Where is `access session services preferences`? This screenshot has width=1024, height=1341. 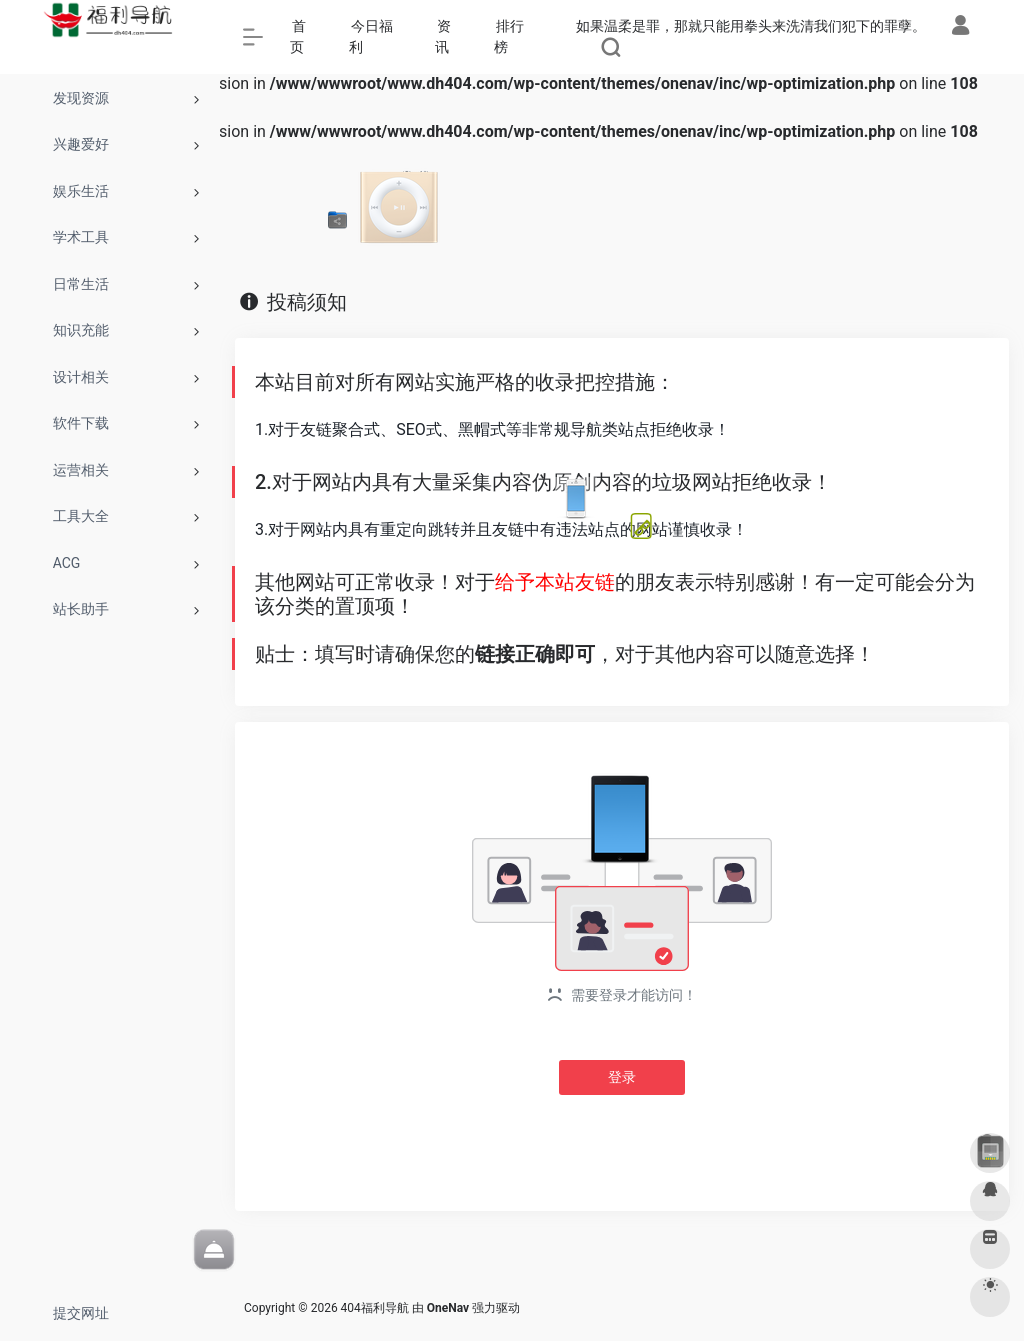 access session services preferences is located at coordinates (214, 1250).